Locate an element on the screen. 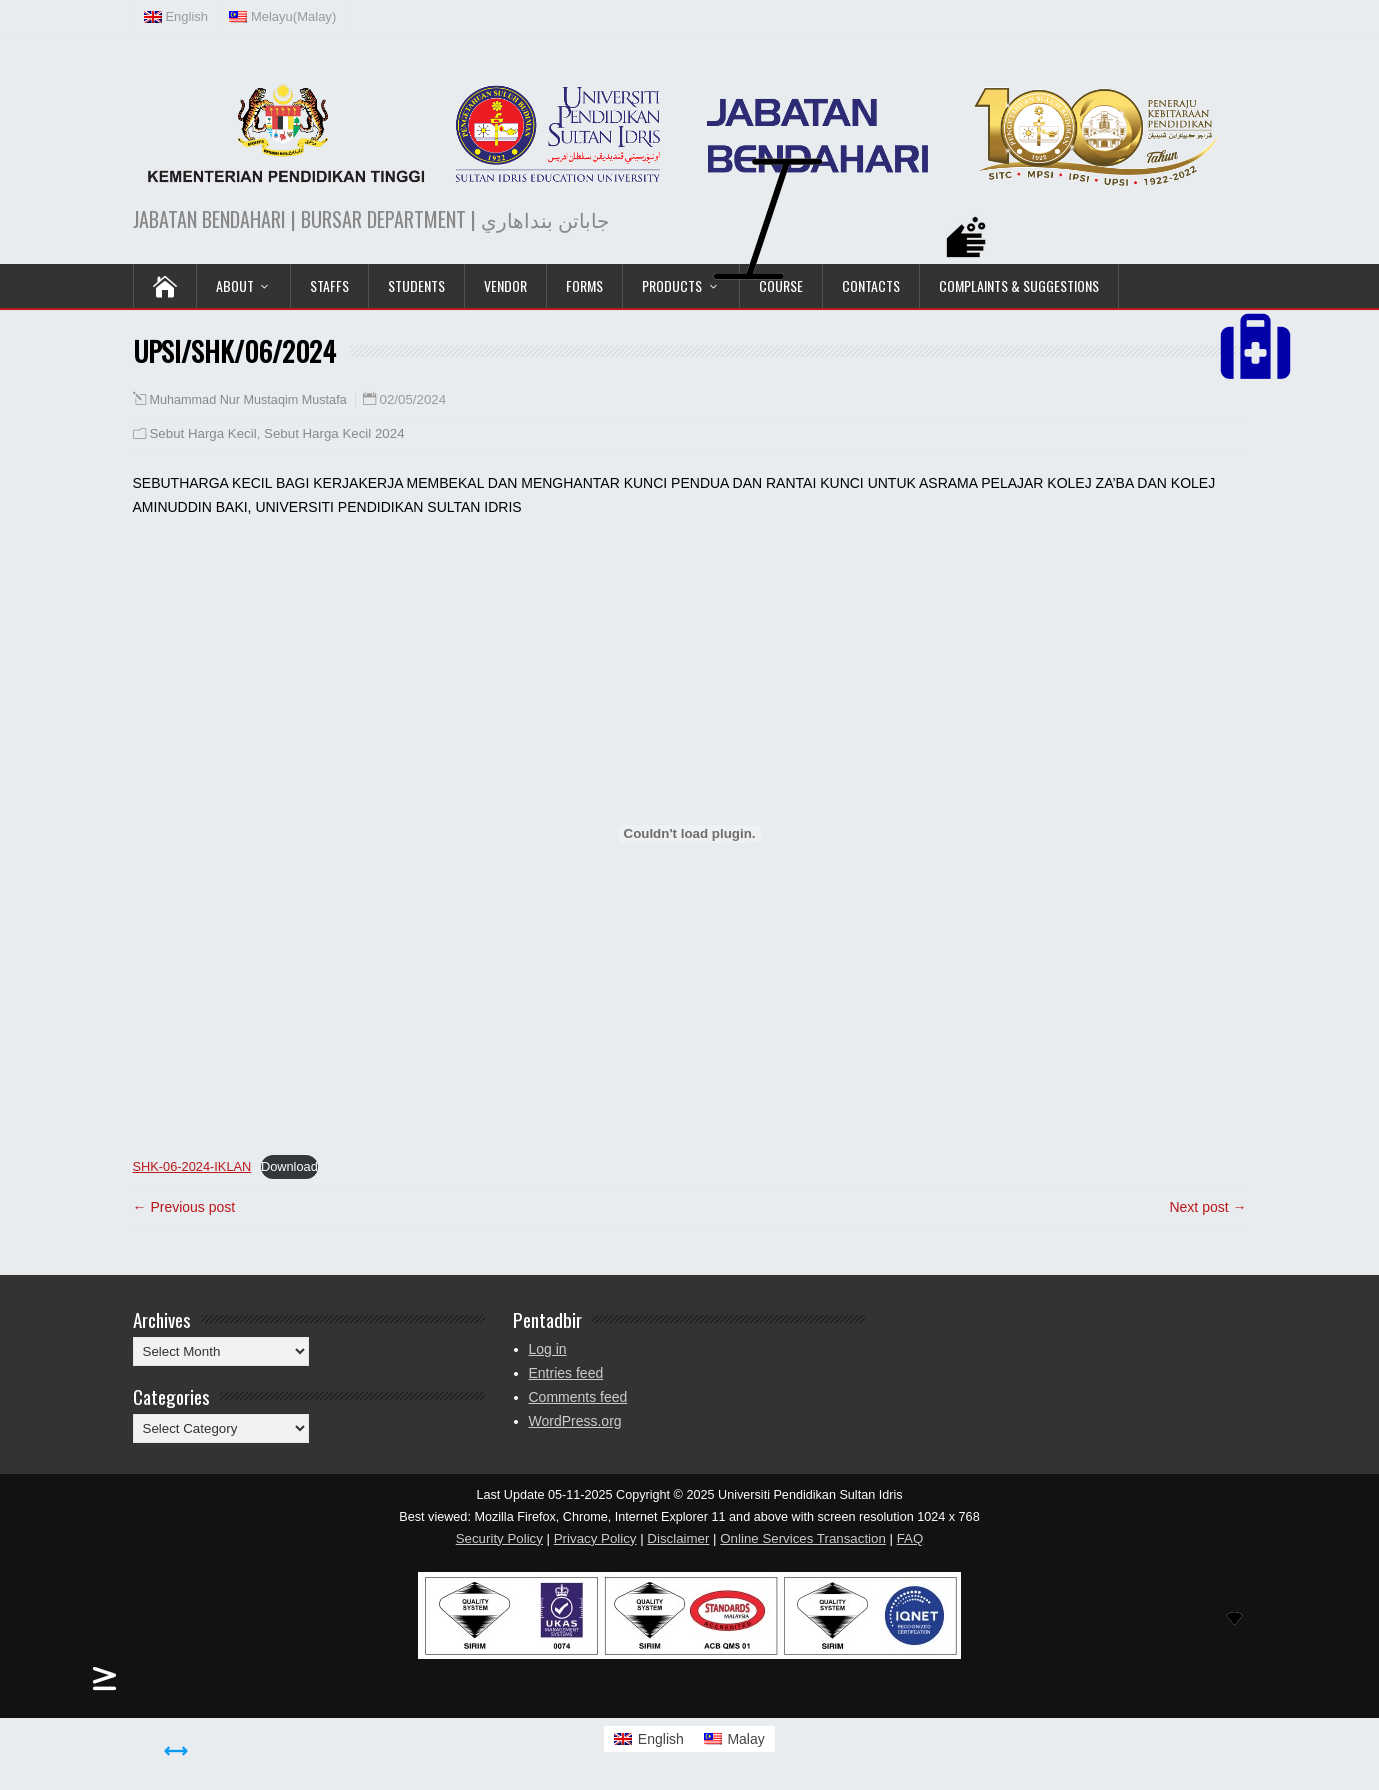 The image size is (1379, 1790). adjust width or resize horizontally is located at coordinates (176, 1751).